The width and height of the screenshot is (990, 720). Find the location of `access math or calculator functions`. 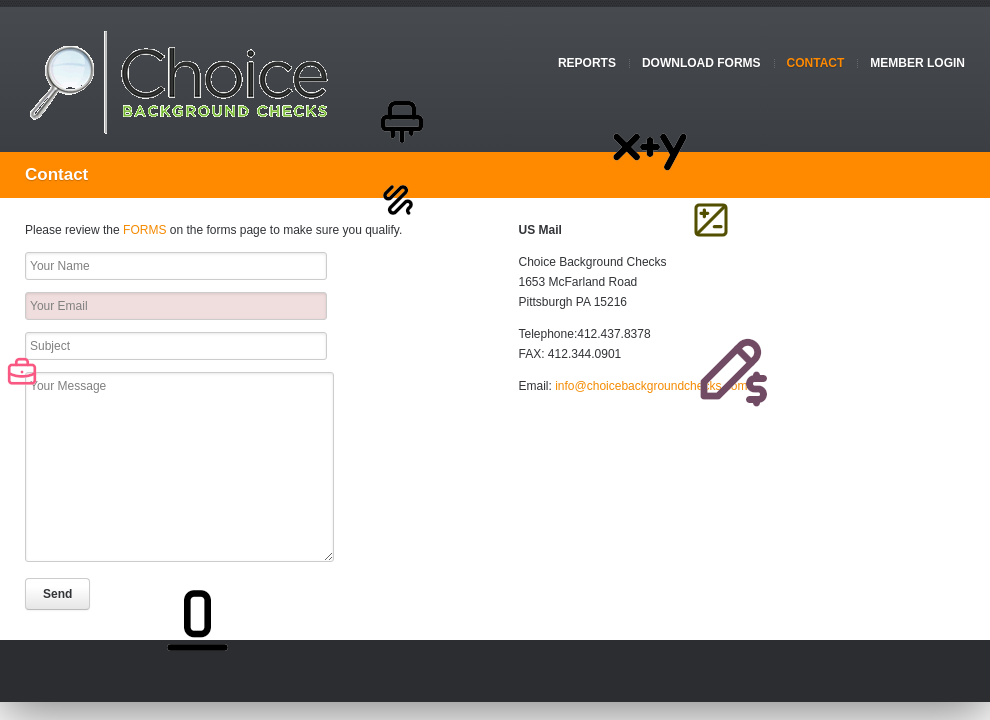

access math or calculator functions is located at coordinates (650, 147).